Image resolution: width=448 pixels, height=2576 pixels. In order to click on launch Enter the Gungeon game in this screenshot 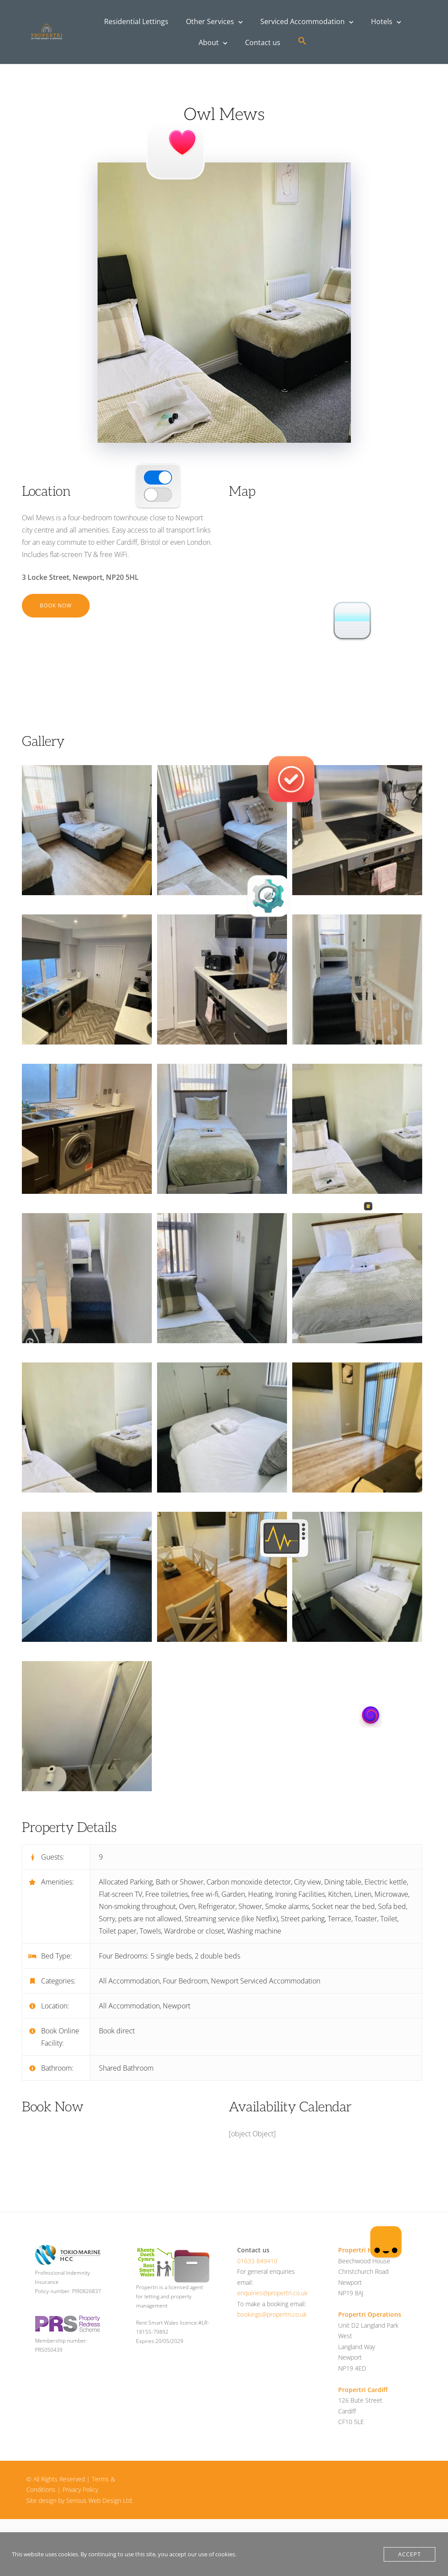, I will do `click(386, 2242)`.